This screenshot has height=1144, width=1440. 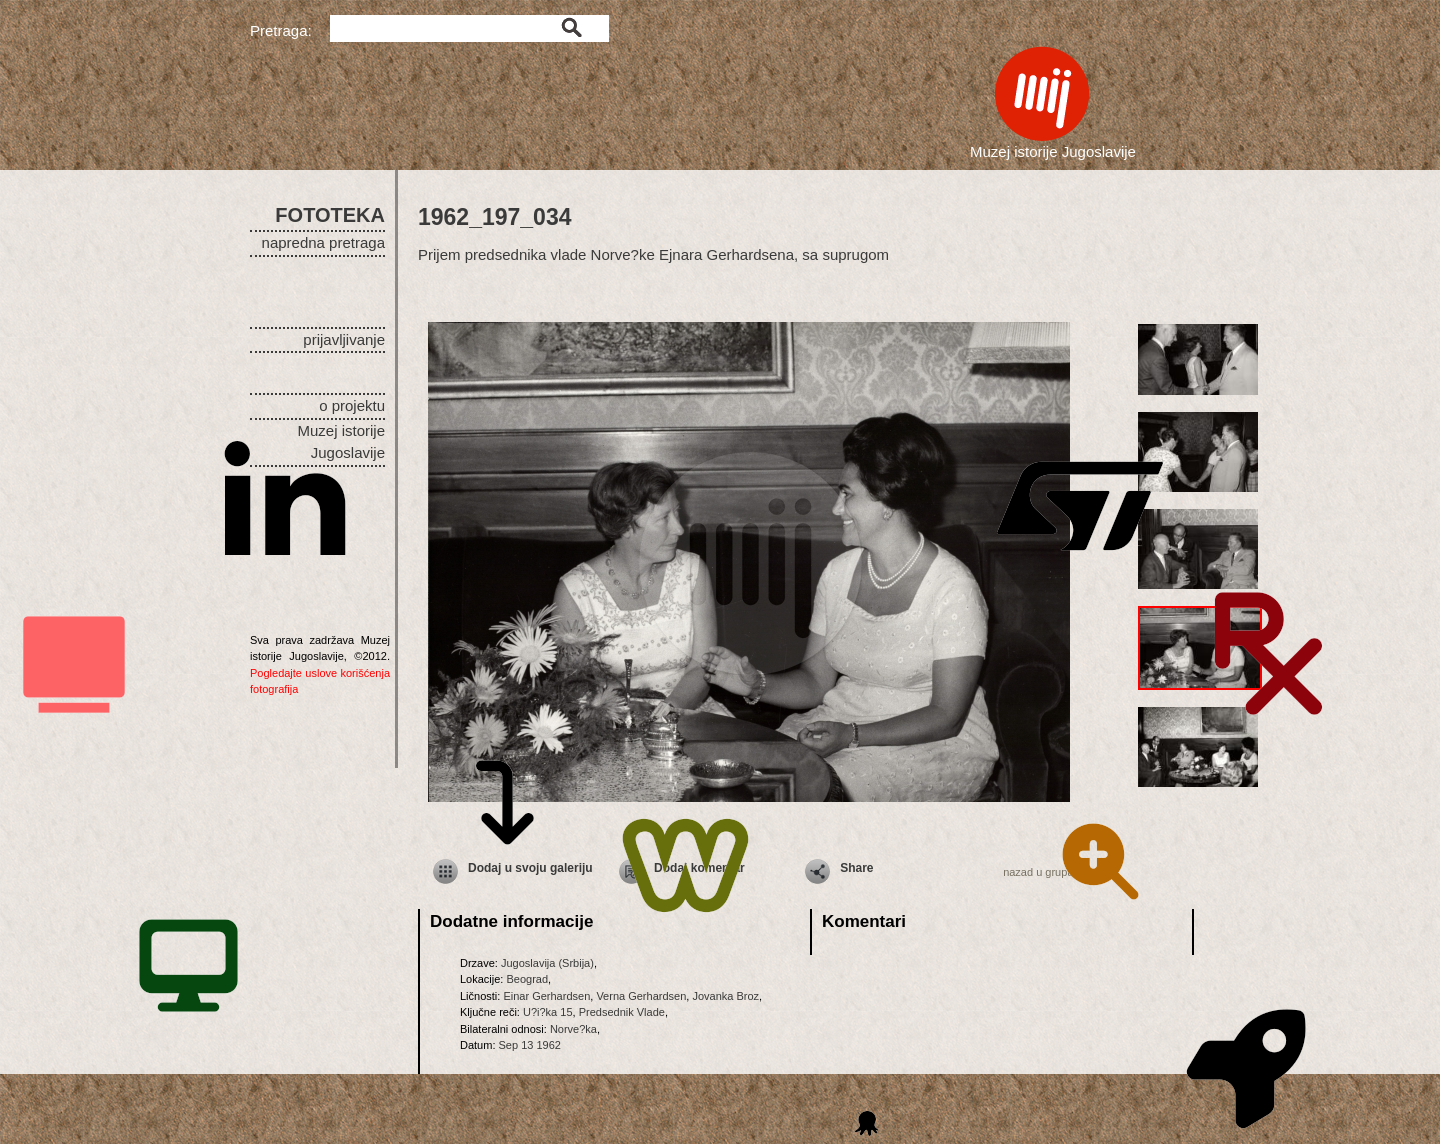 What do you see at coordinates (1100, 861) in the screenshot?
I see `zoom in on content` at bounding box center [1100, 861].